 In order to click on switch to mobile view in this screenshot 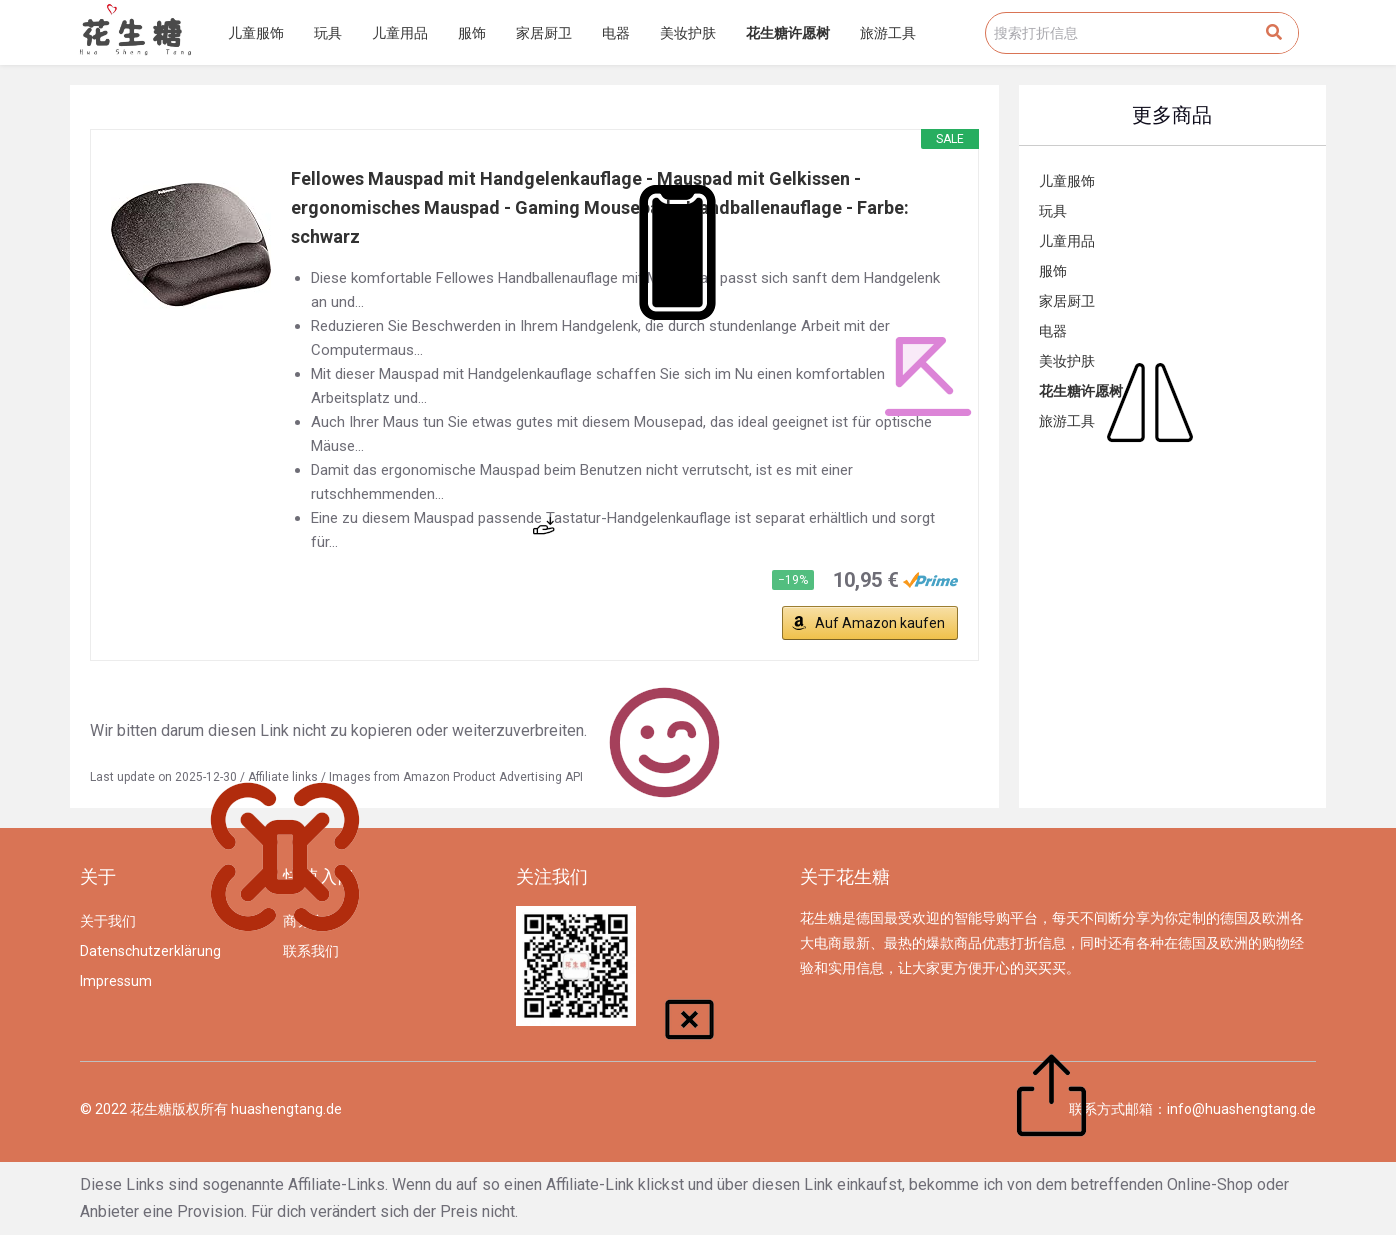, I will do `click(677, 252)`.